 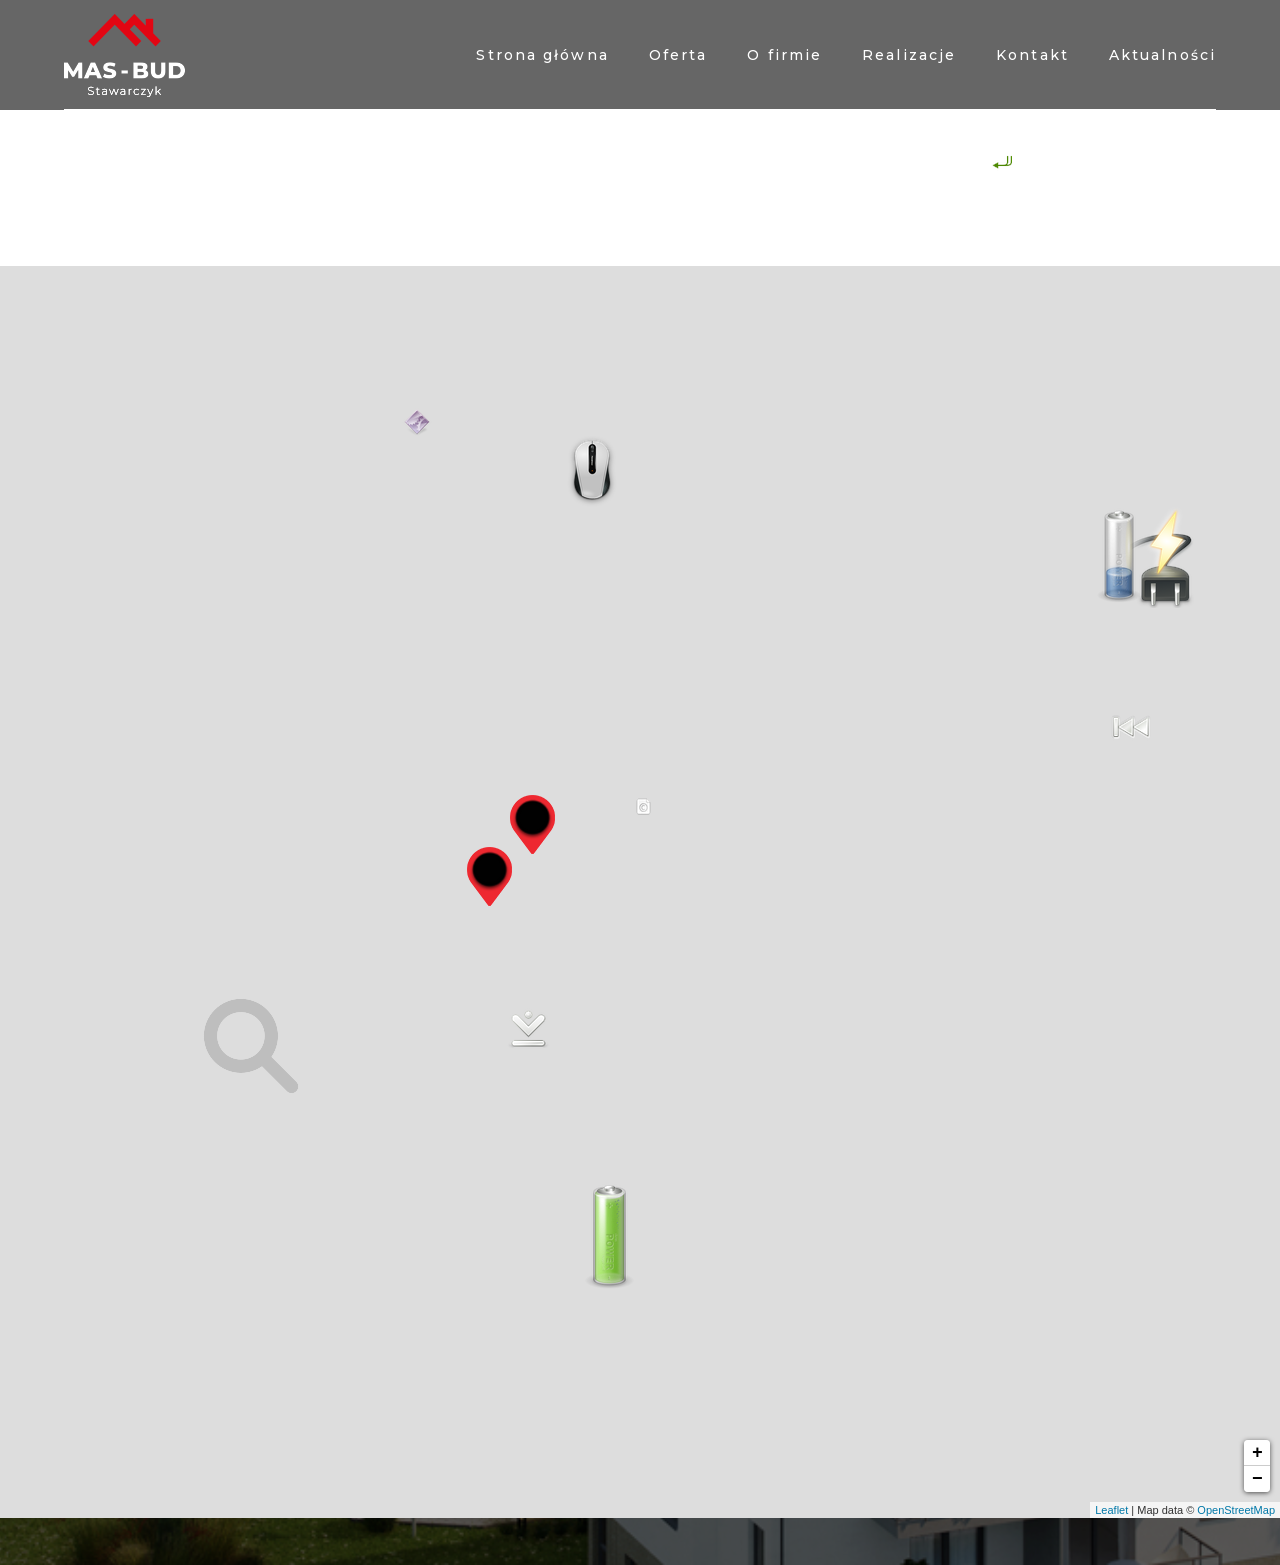 I want to click on reply to all recipients of an email, so click(x=1002, y=161).